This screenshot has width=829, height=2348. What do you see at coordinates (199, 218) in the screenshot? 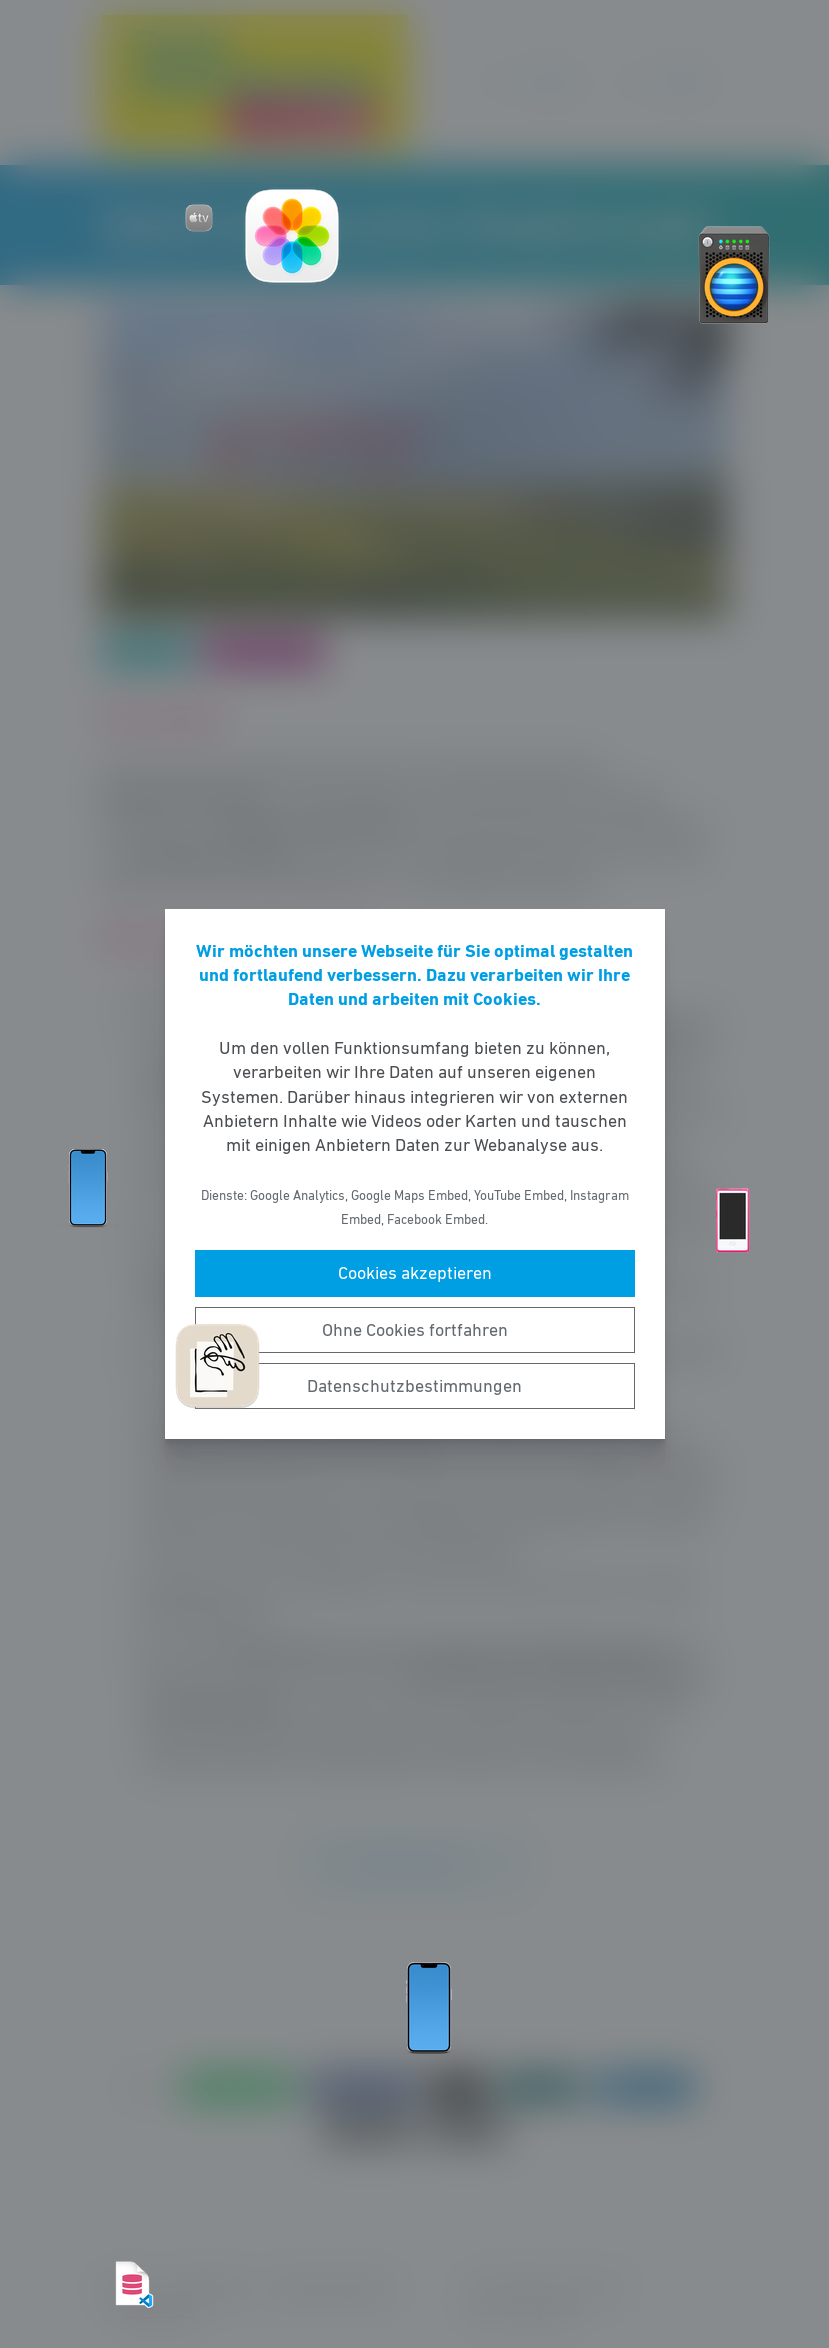
I see `open the Apple TV app` at bounding box center [199, 218].